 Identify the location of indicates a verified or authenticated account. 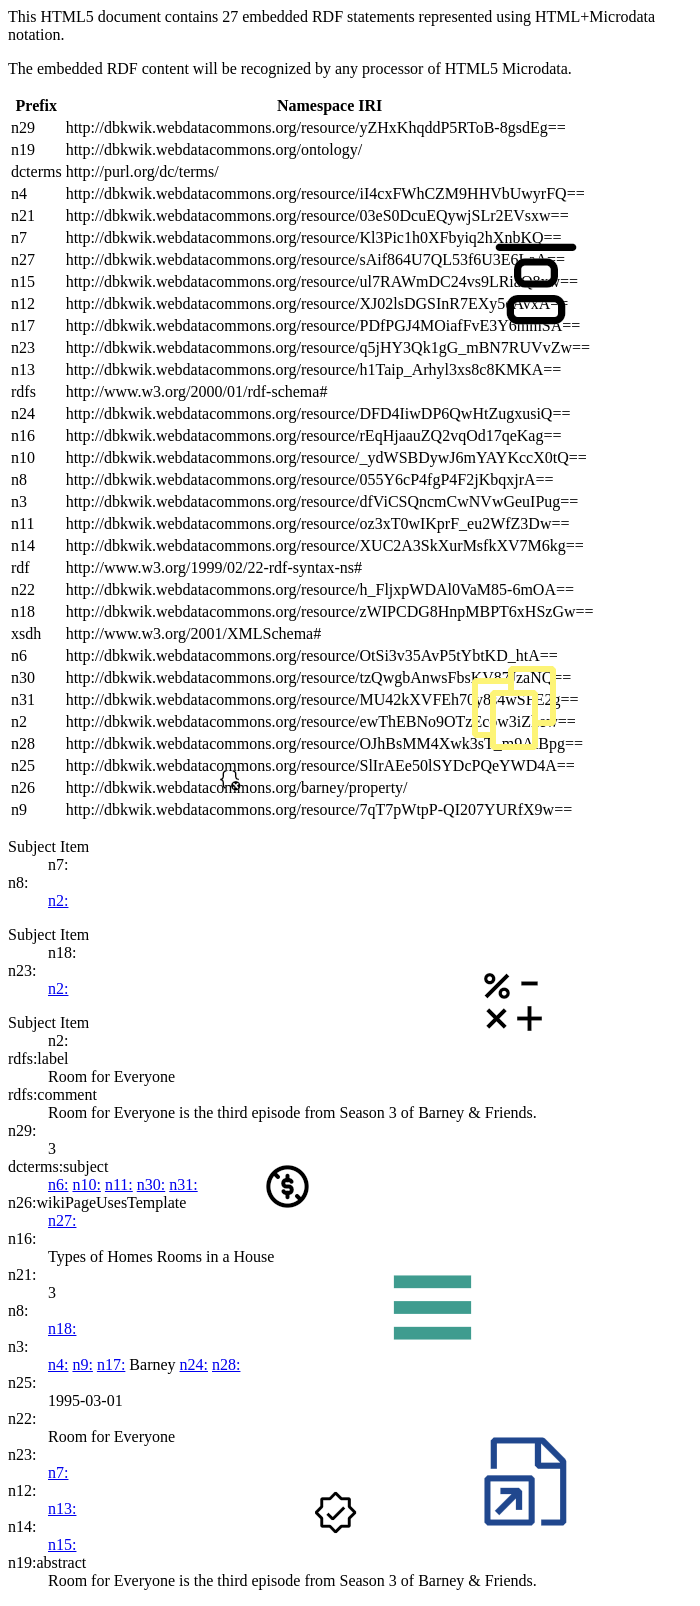
(335, 1512).